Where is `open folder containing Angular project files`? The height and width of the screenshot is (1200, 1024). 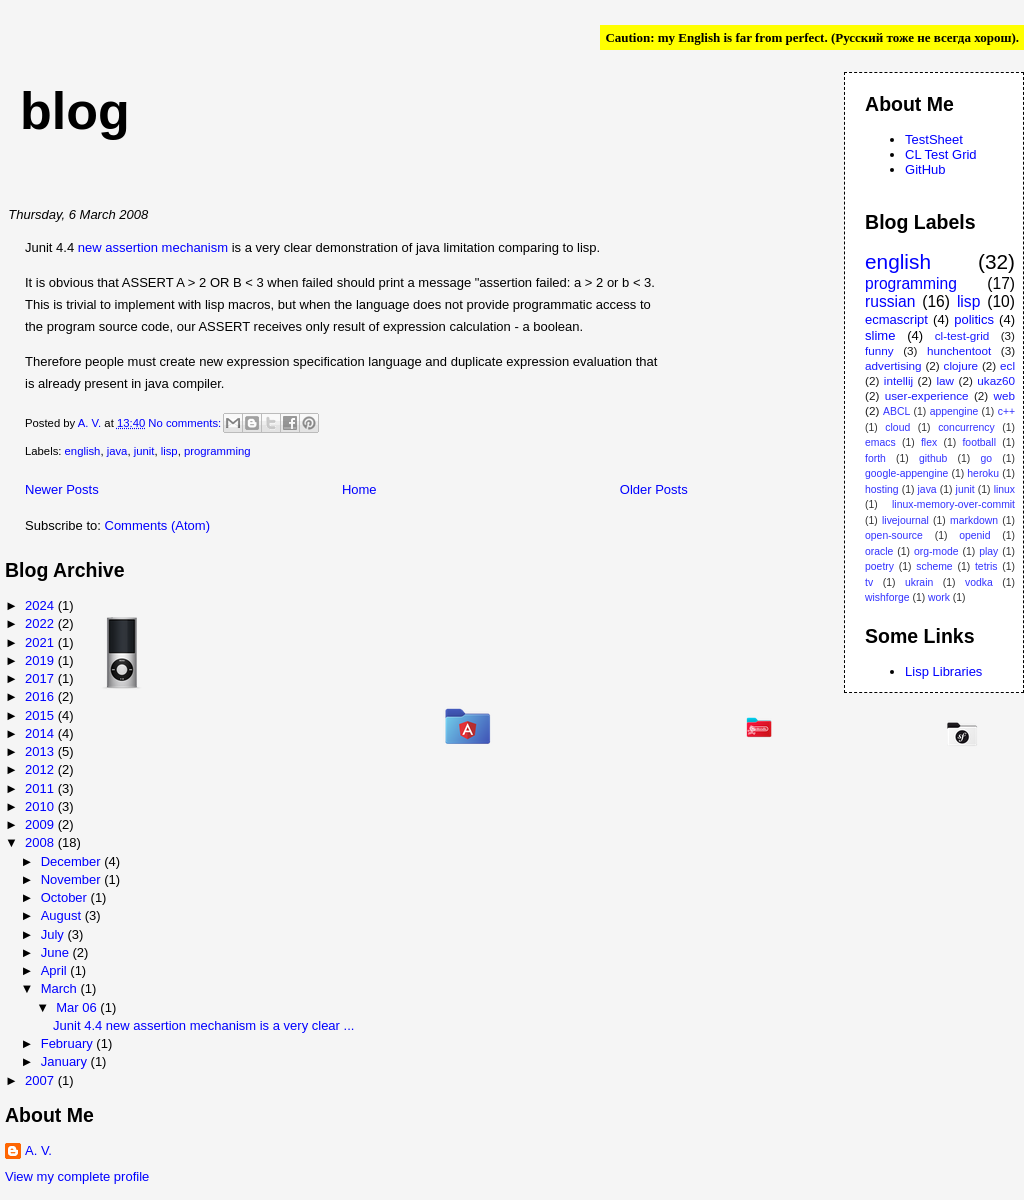
open folder containing Angular project files is located at coordinates (467, 727).